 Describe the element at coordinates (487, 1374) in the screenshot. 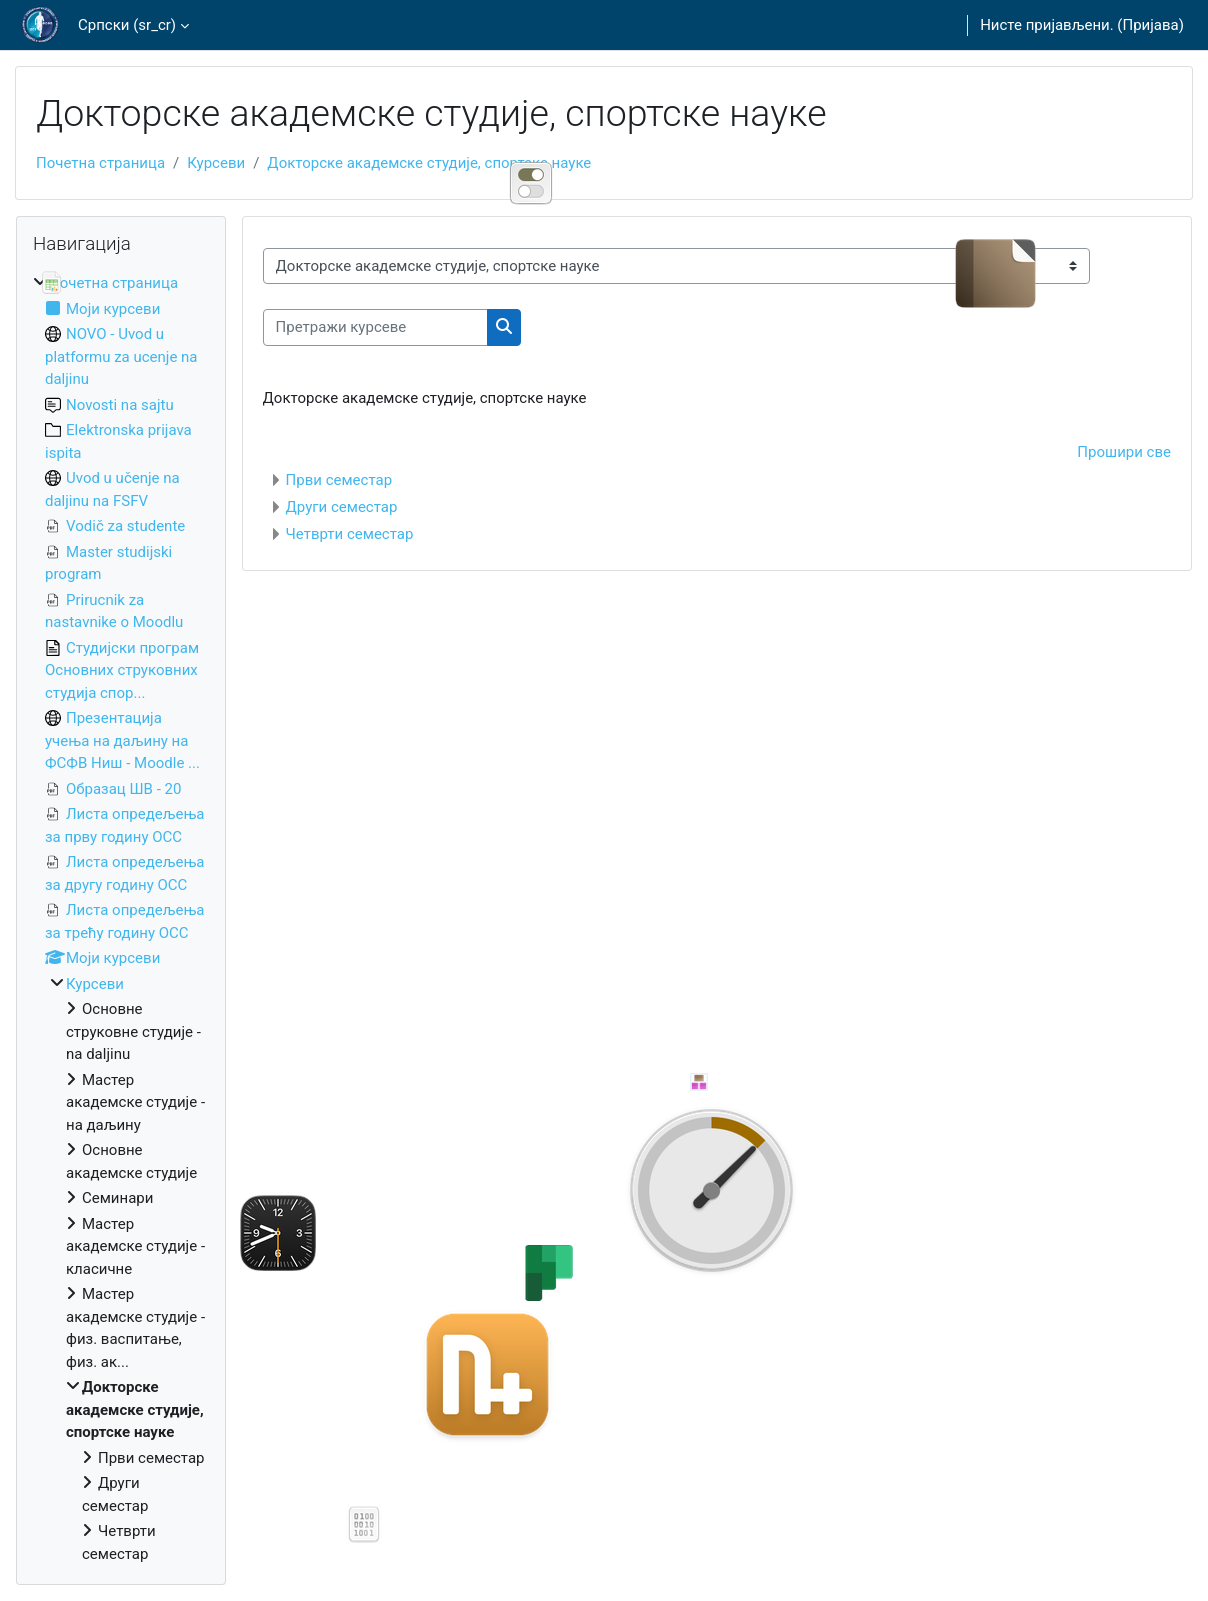

I see `open nicotine+ peer-to-peer file sharing client` at that location.